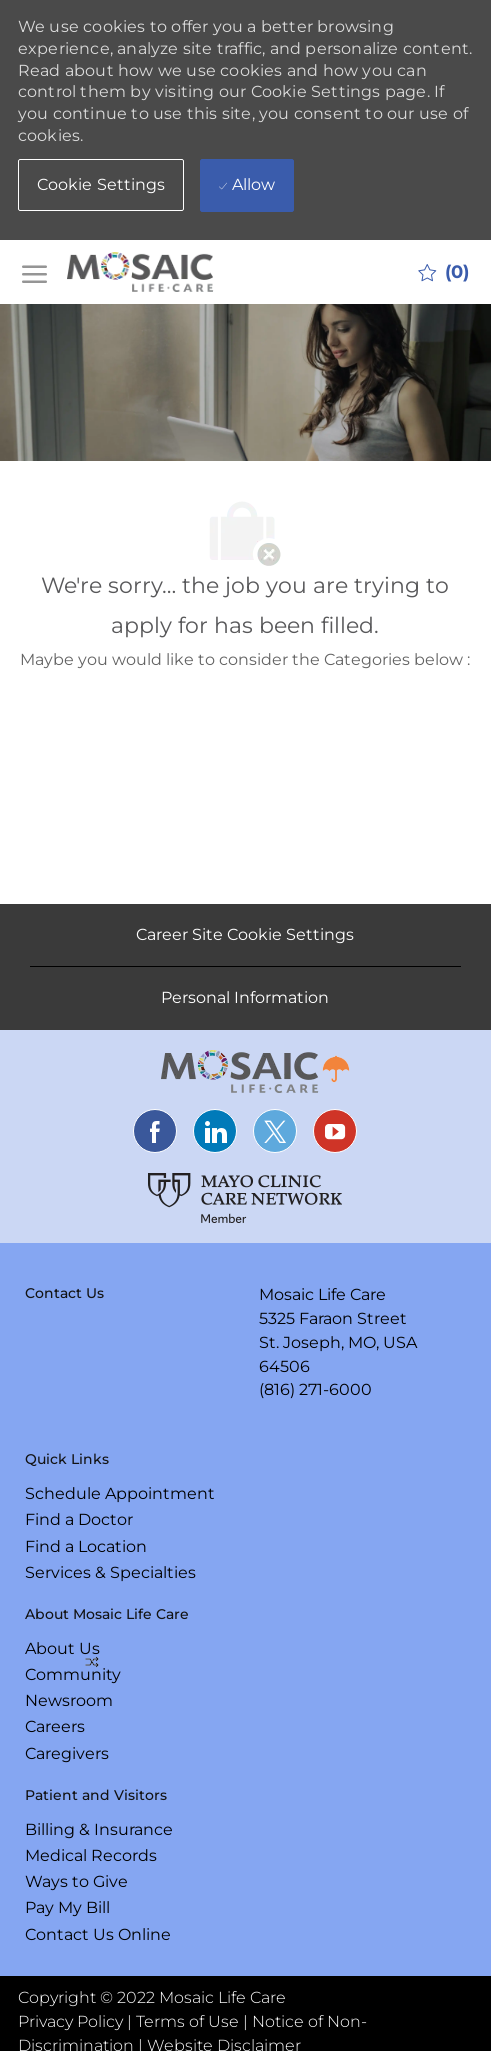  What do you see at coordinates (336, 1069) in the screenshot?
I see `view weather protection or rain forecast` at bounding box center [336, 1069].